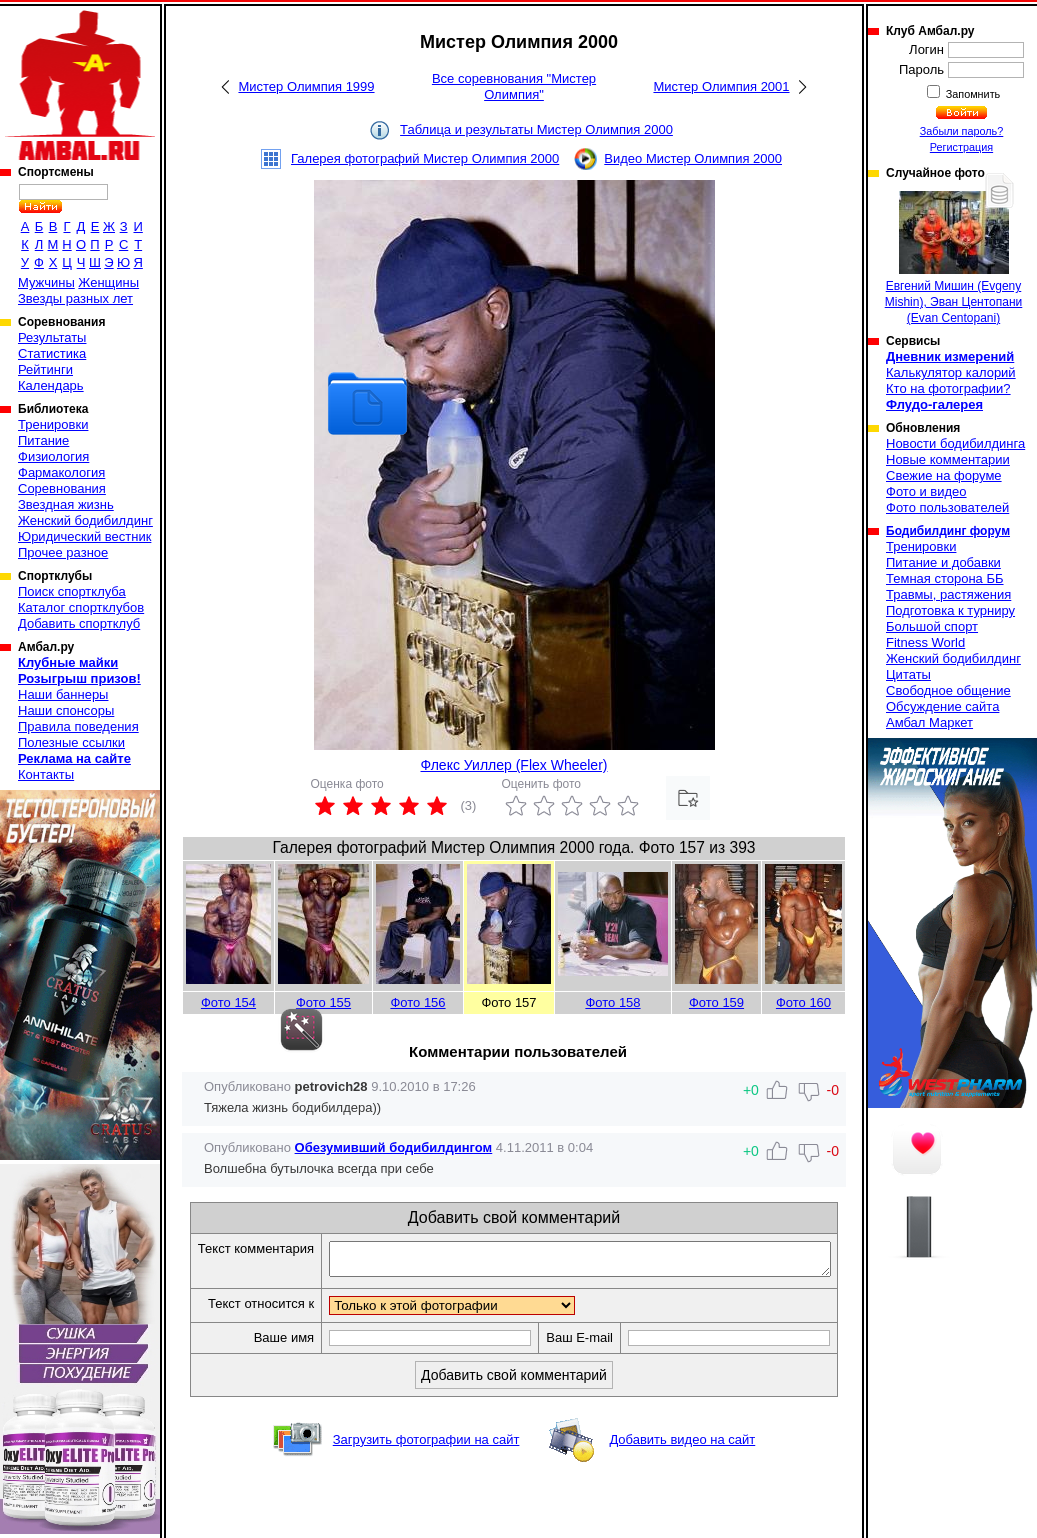  What do you see at coordinates (301, 1029) in the screenshot?
I see `open normcap screen capture tool` at bounding box center [301, 1029].